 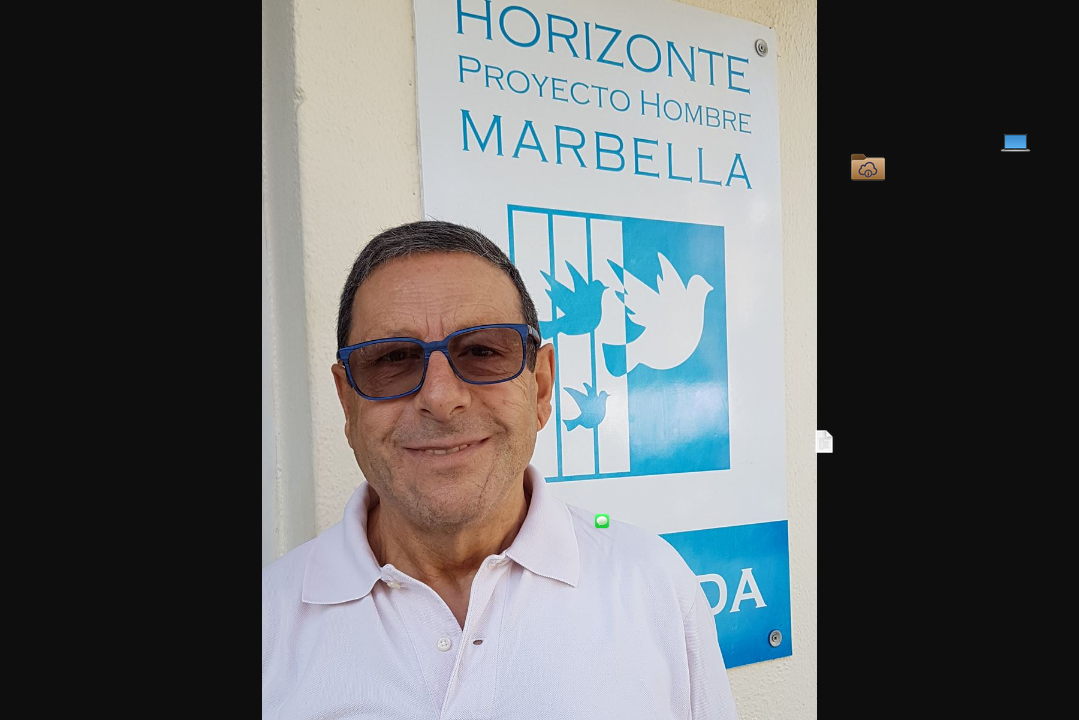 I want to click on open the messages app, so click(x=602, y=521).